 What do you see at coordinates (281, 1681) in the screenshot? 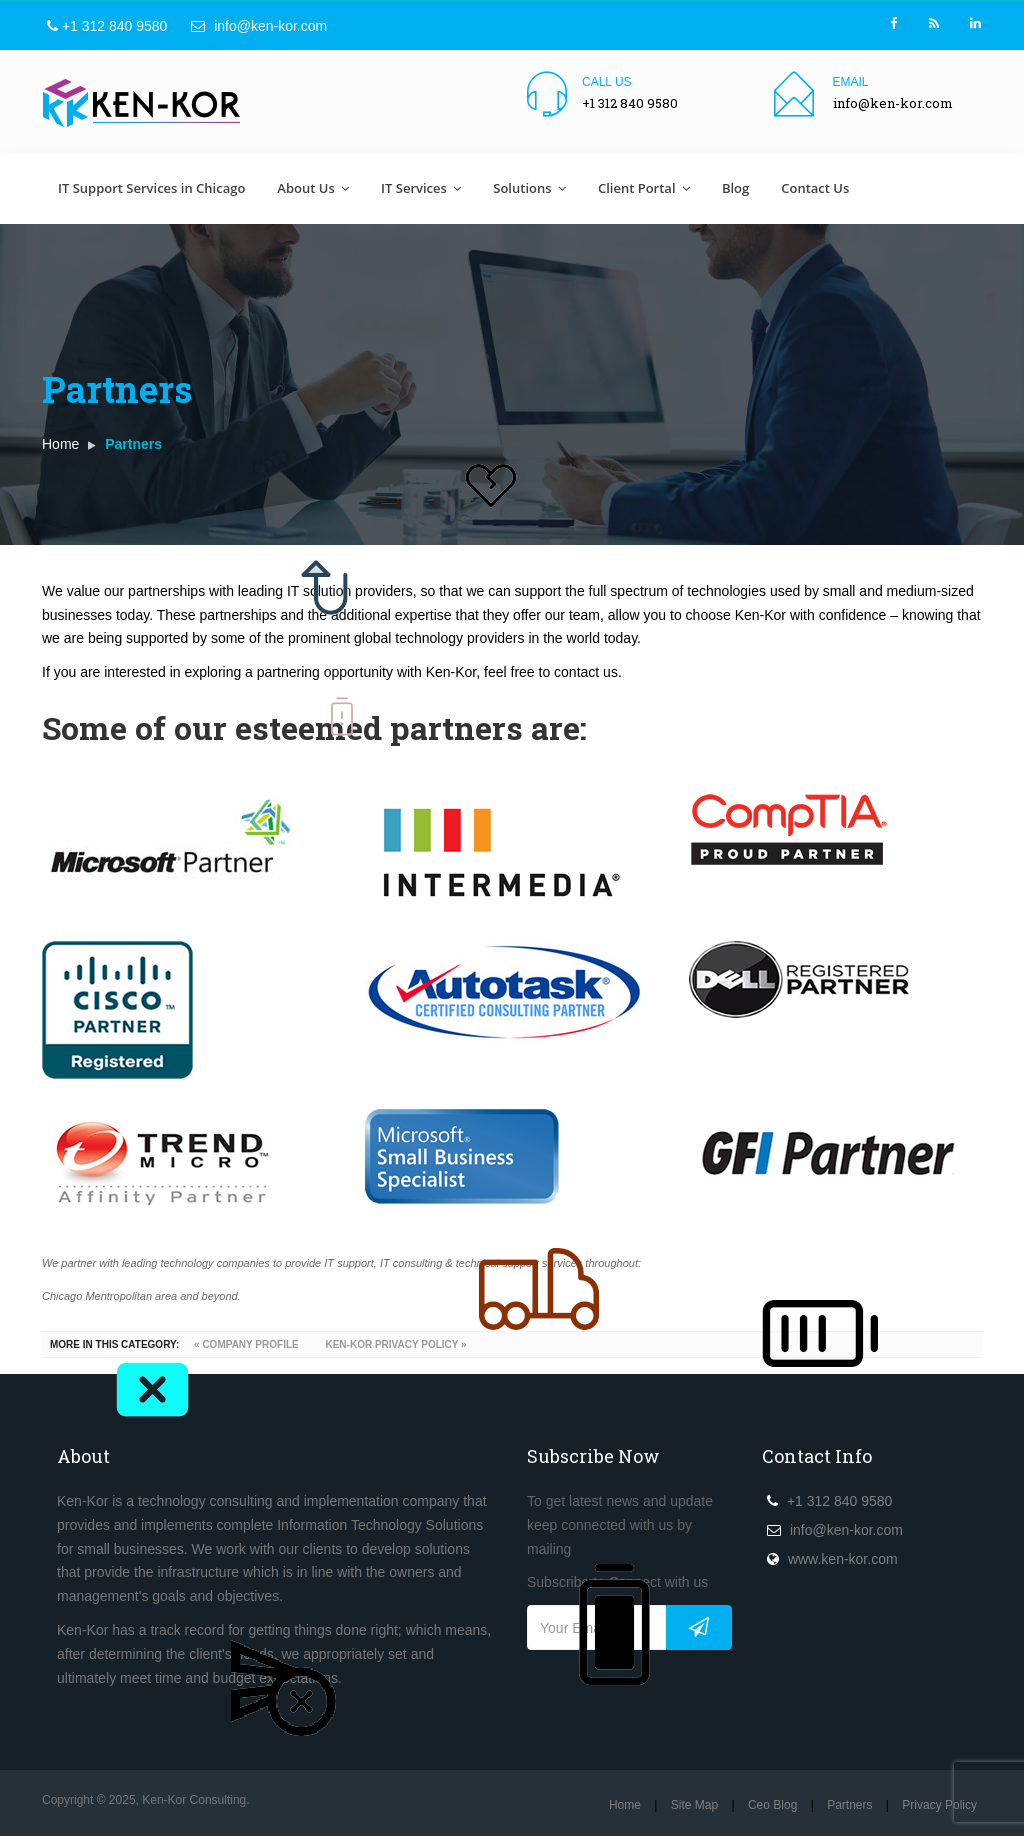
I see `cancel a scheduled message` at bounding box center [281, 1681].